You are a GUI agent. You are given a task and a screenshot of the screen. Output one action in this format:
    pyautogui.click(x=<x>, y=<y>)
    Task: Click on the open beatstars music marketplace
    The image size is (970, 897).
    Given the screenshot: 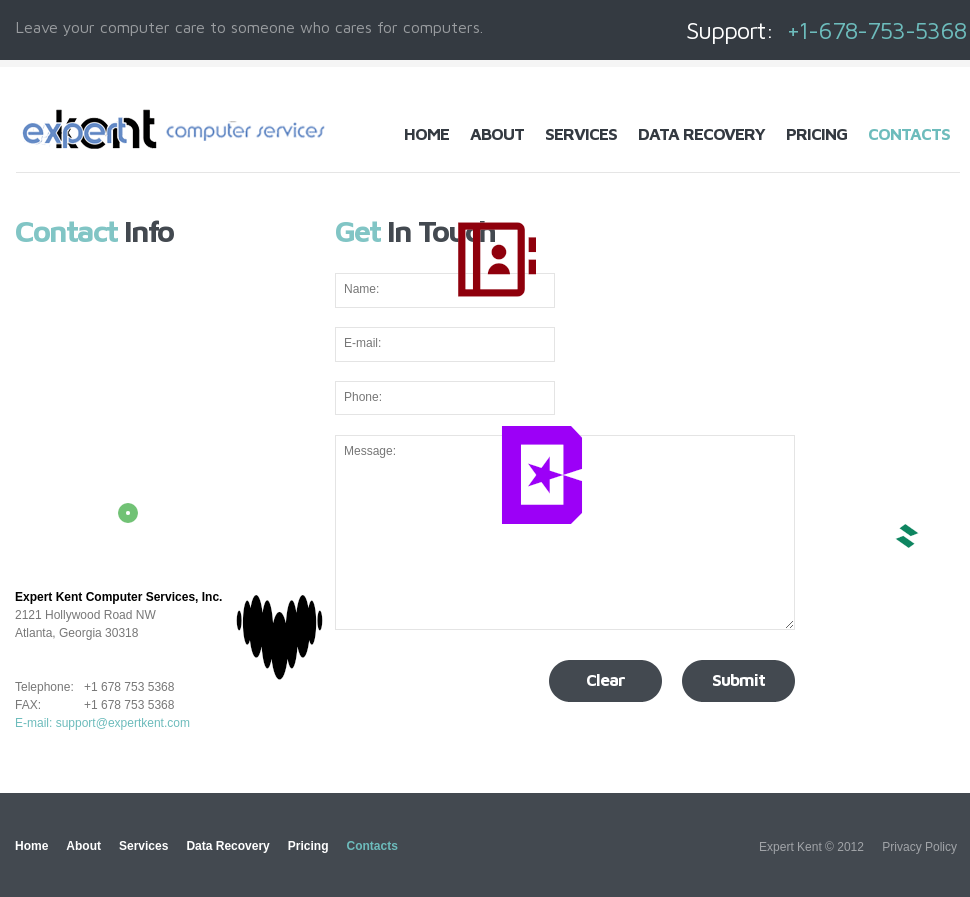 What is the action you would take?
    pyautogui.click(x=542, y=475)
    